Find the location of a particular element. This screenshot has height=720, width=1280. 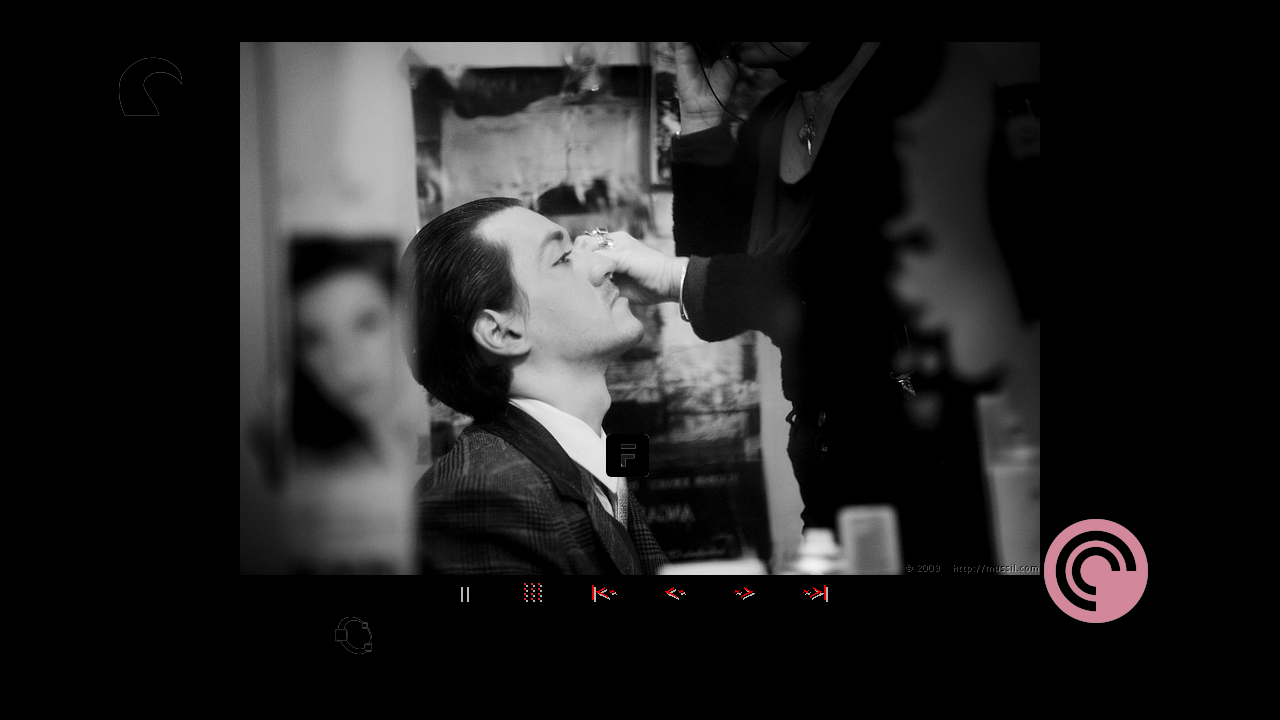

open OctoPrint 3D printer management interface is located at coordinates (150, 86).